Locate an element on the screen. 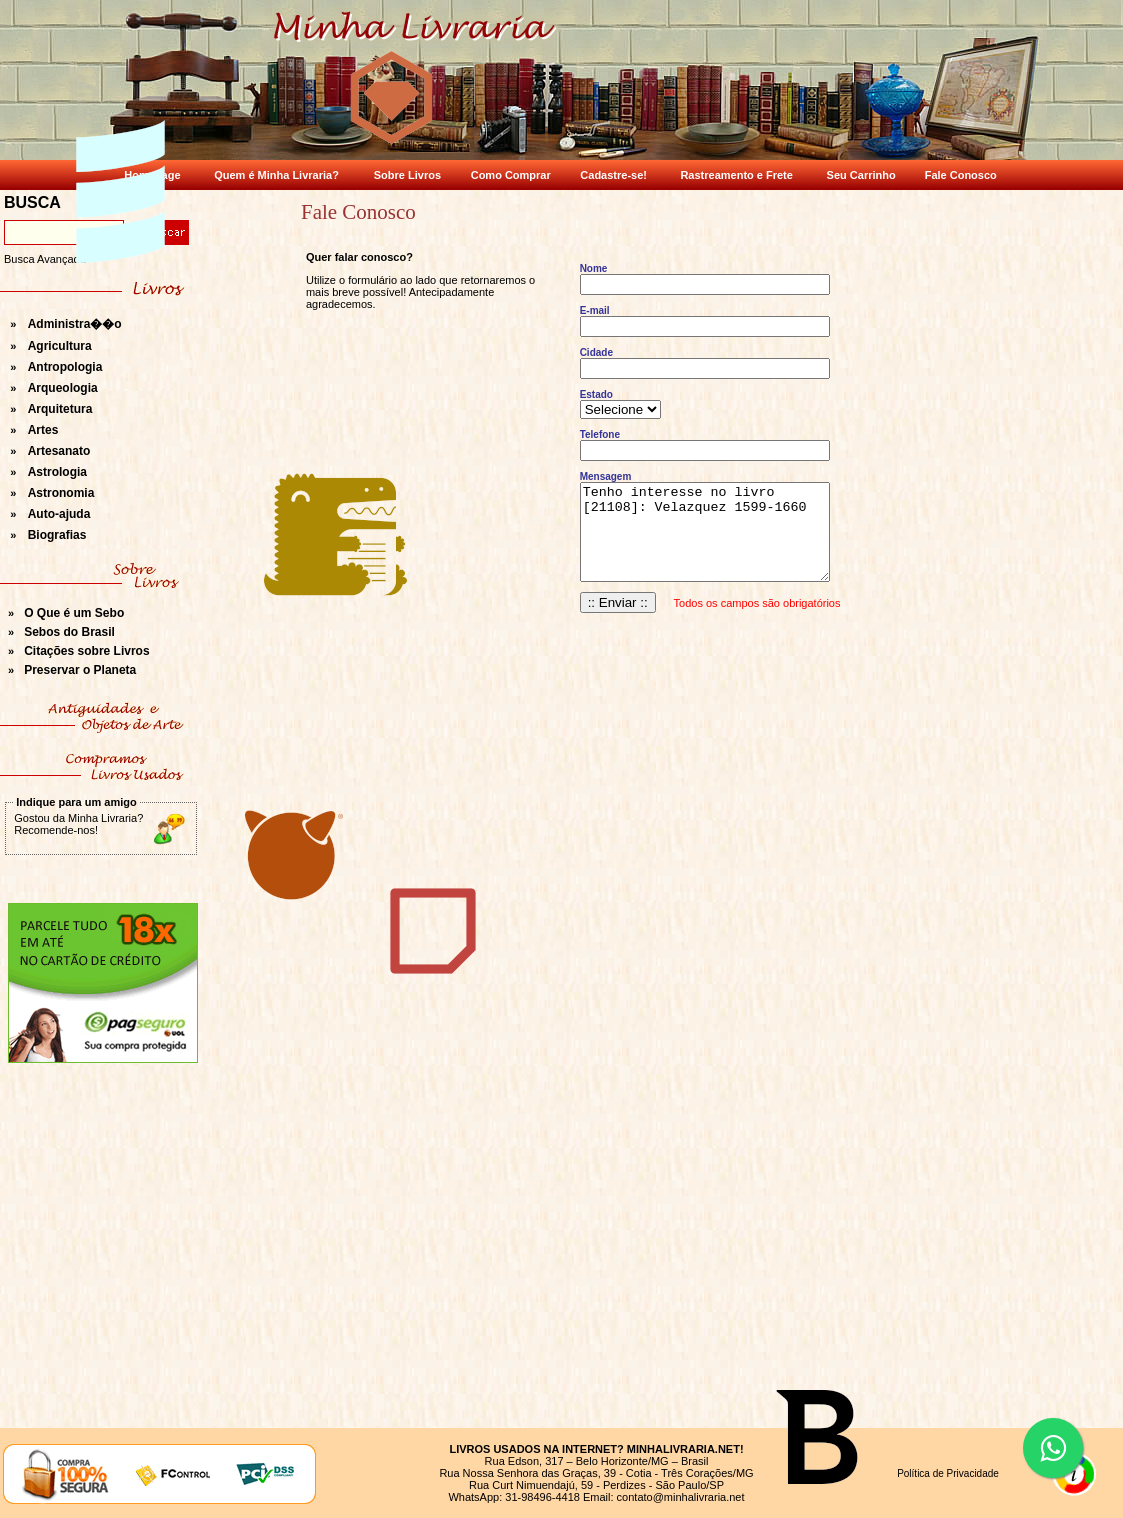  bitdefender antivirus app is located at coordinates (817, 1437).